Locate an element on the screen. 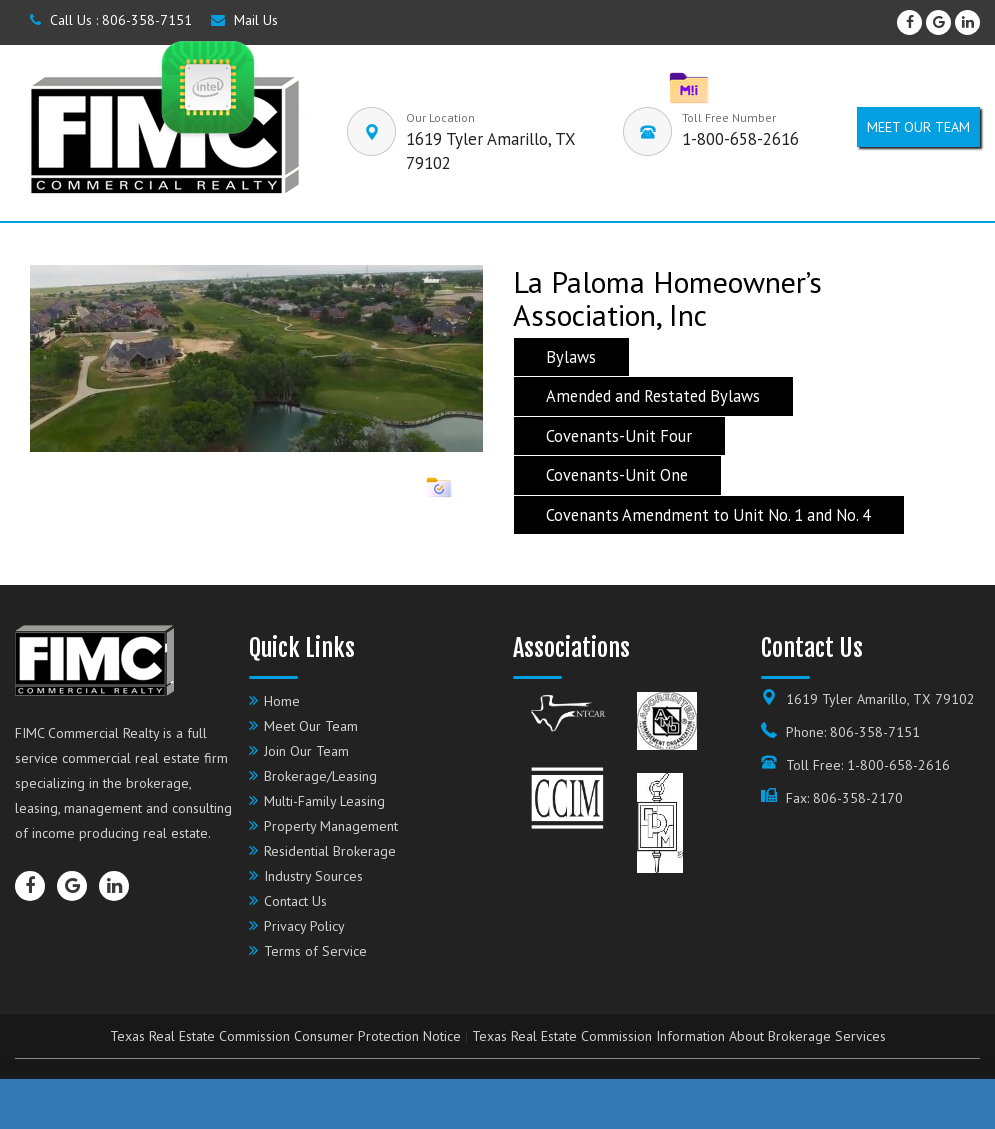 The image size is (995, 1129). open ticktick tasks folder is located at coordinates (439, 488).